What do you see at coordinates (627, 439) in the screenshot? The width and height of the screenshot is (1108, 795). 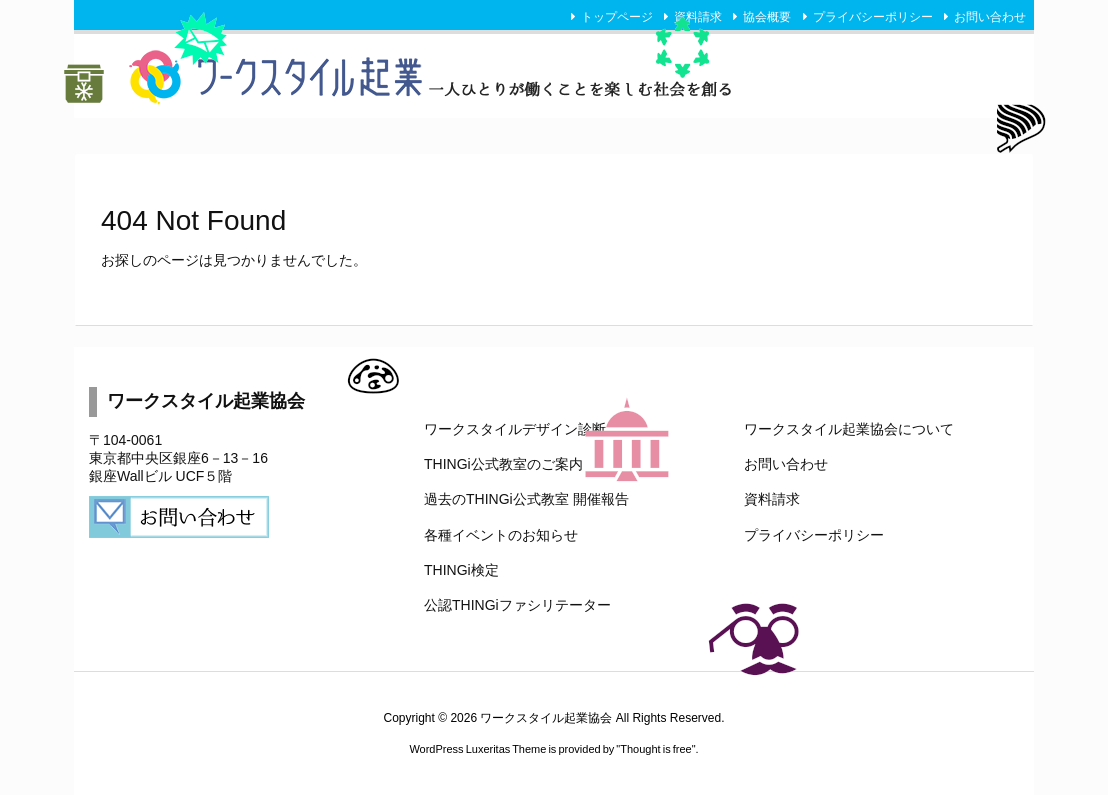 I see `access government or civic services` at bounding box center [627, 439].